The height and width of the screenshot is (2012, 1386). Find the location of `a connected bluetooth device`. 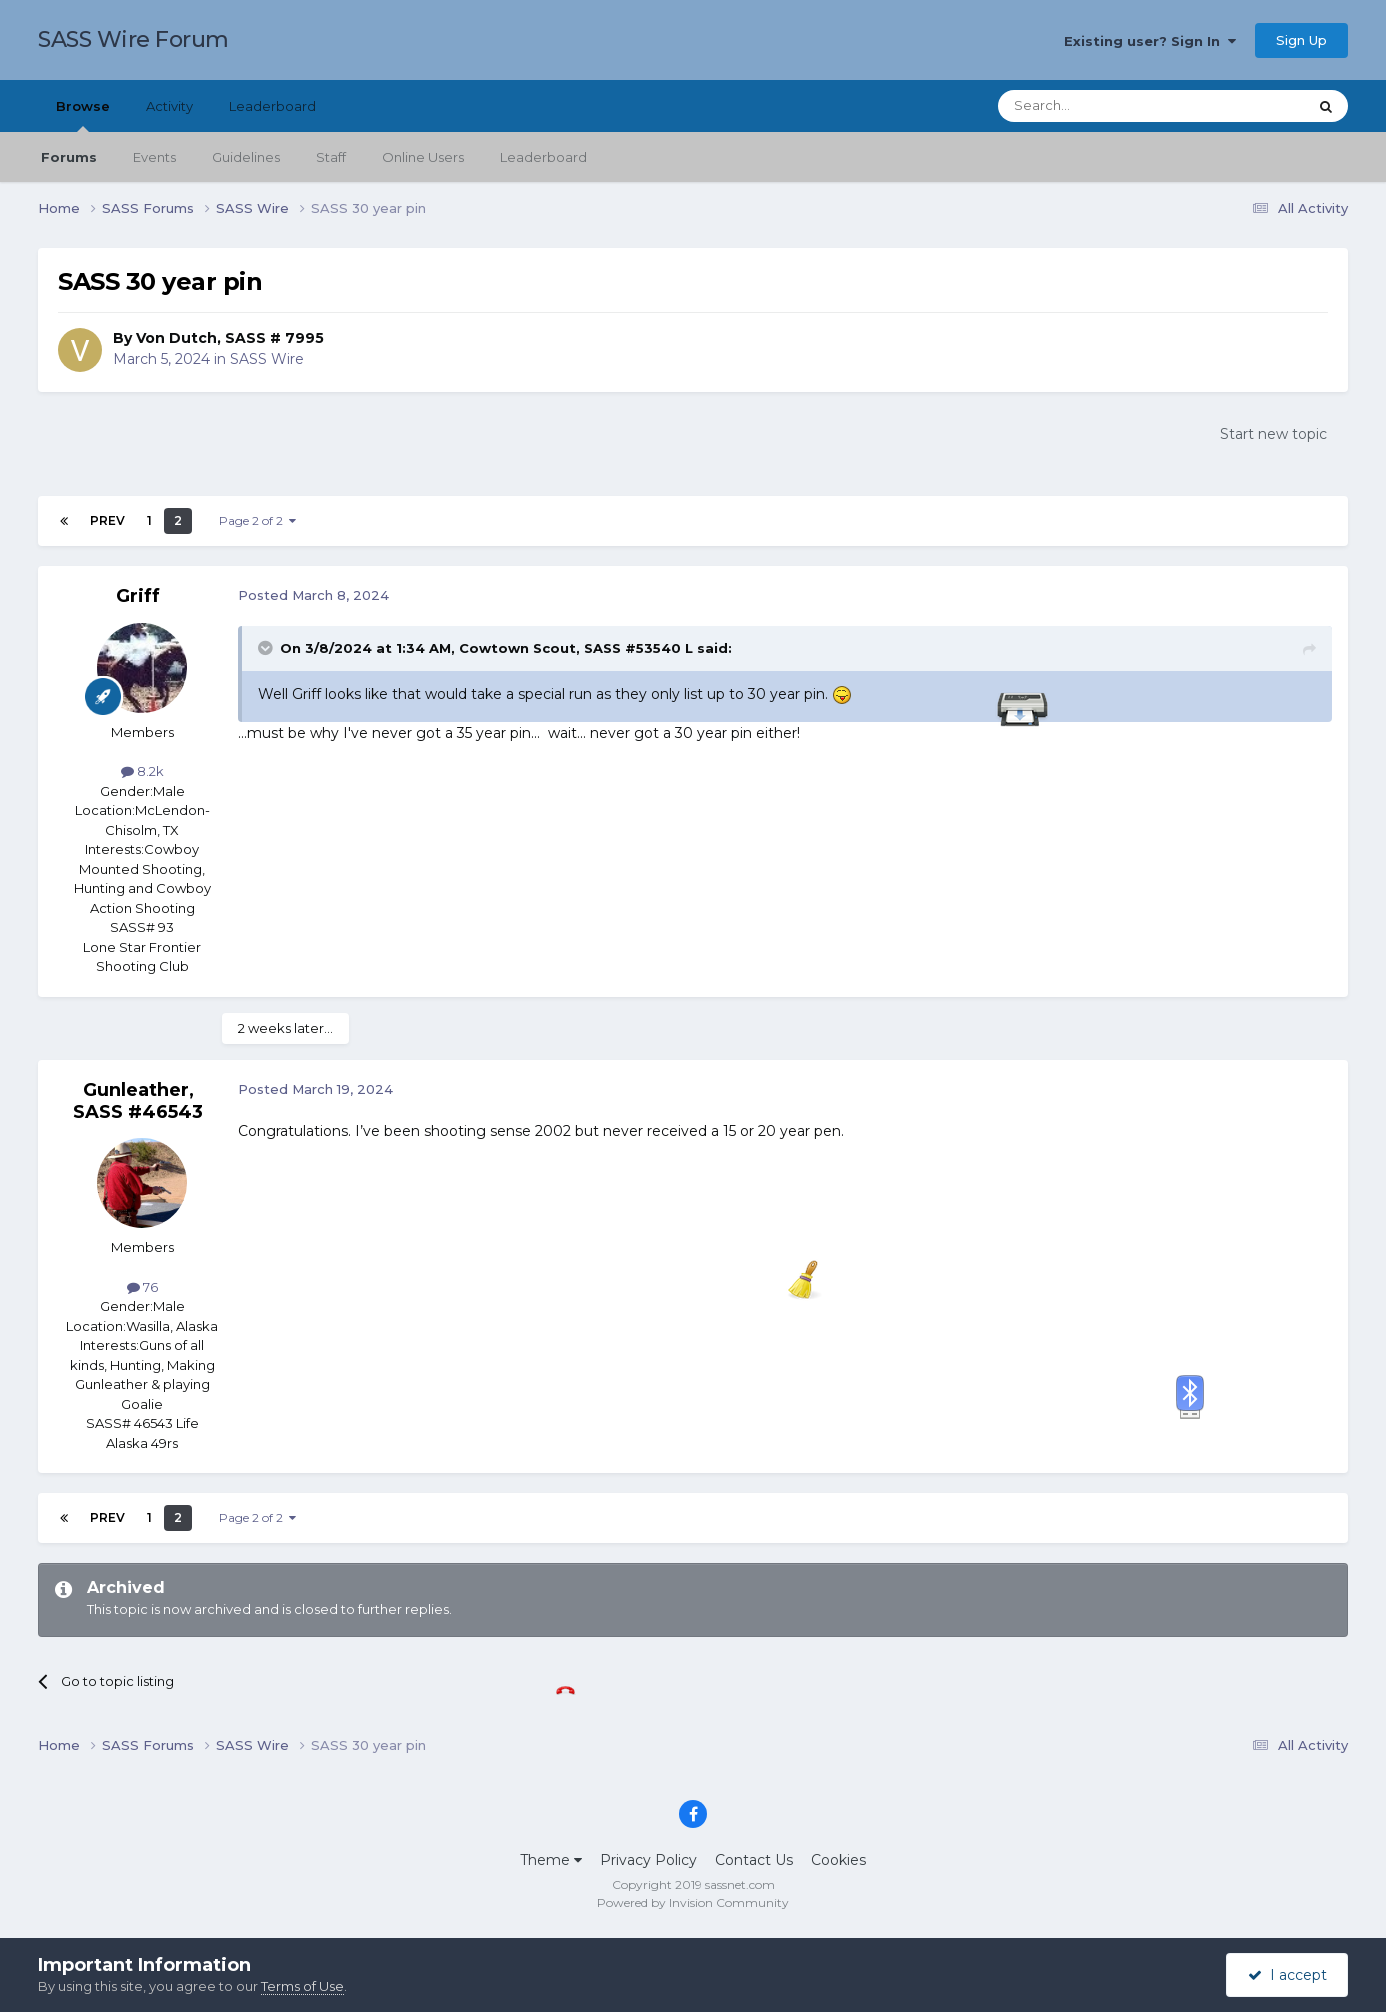

a connected bluetooth device is located at coordinates (1190, 1397).